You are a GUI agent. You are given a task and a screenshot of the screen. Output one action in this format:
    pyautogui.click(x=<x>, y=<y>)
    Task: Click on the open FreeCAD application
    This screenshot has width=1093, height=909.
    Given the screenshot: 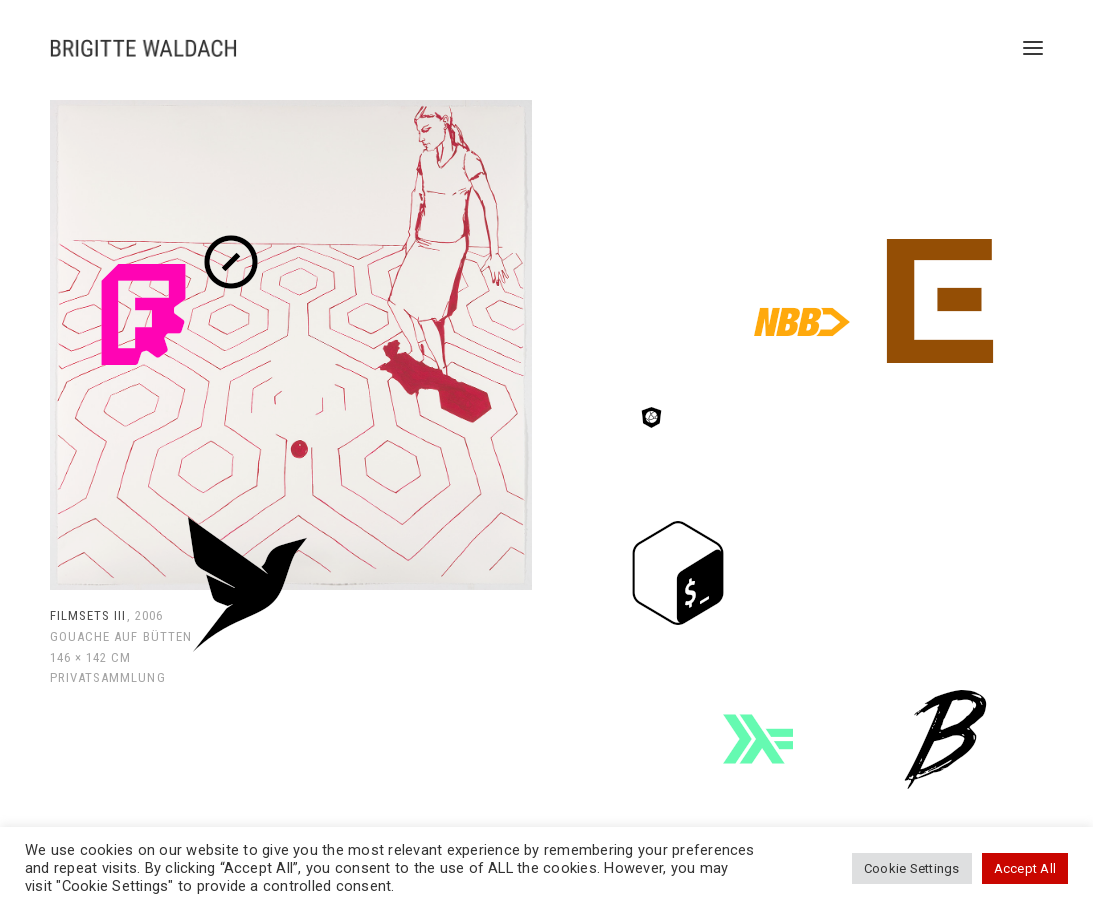 What is the action you would take?
    pyautogui.click(x=143, y=314)
    